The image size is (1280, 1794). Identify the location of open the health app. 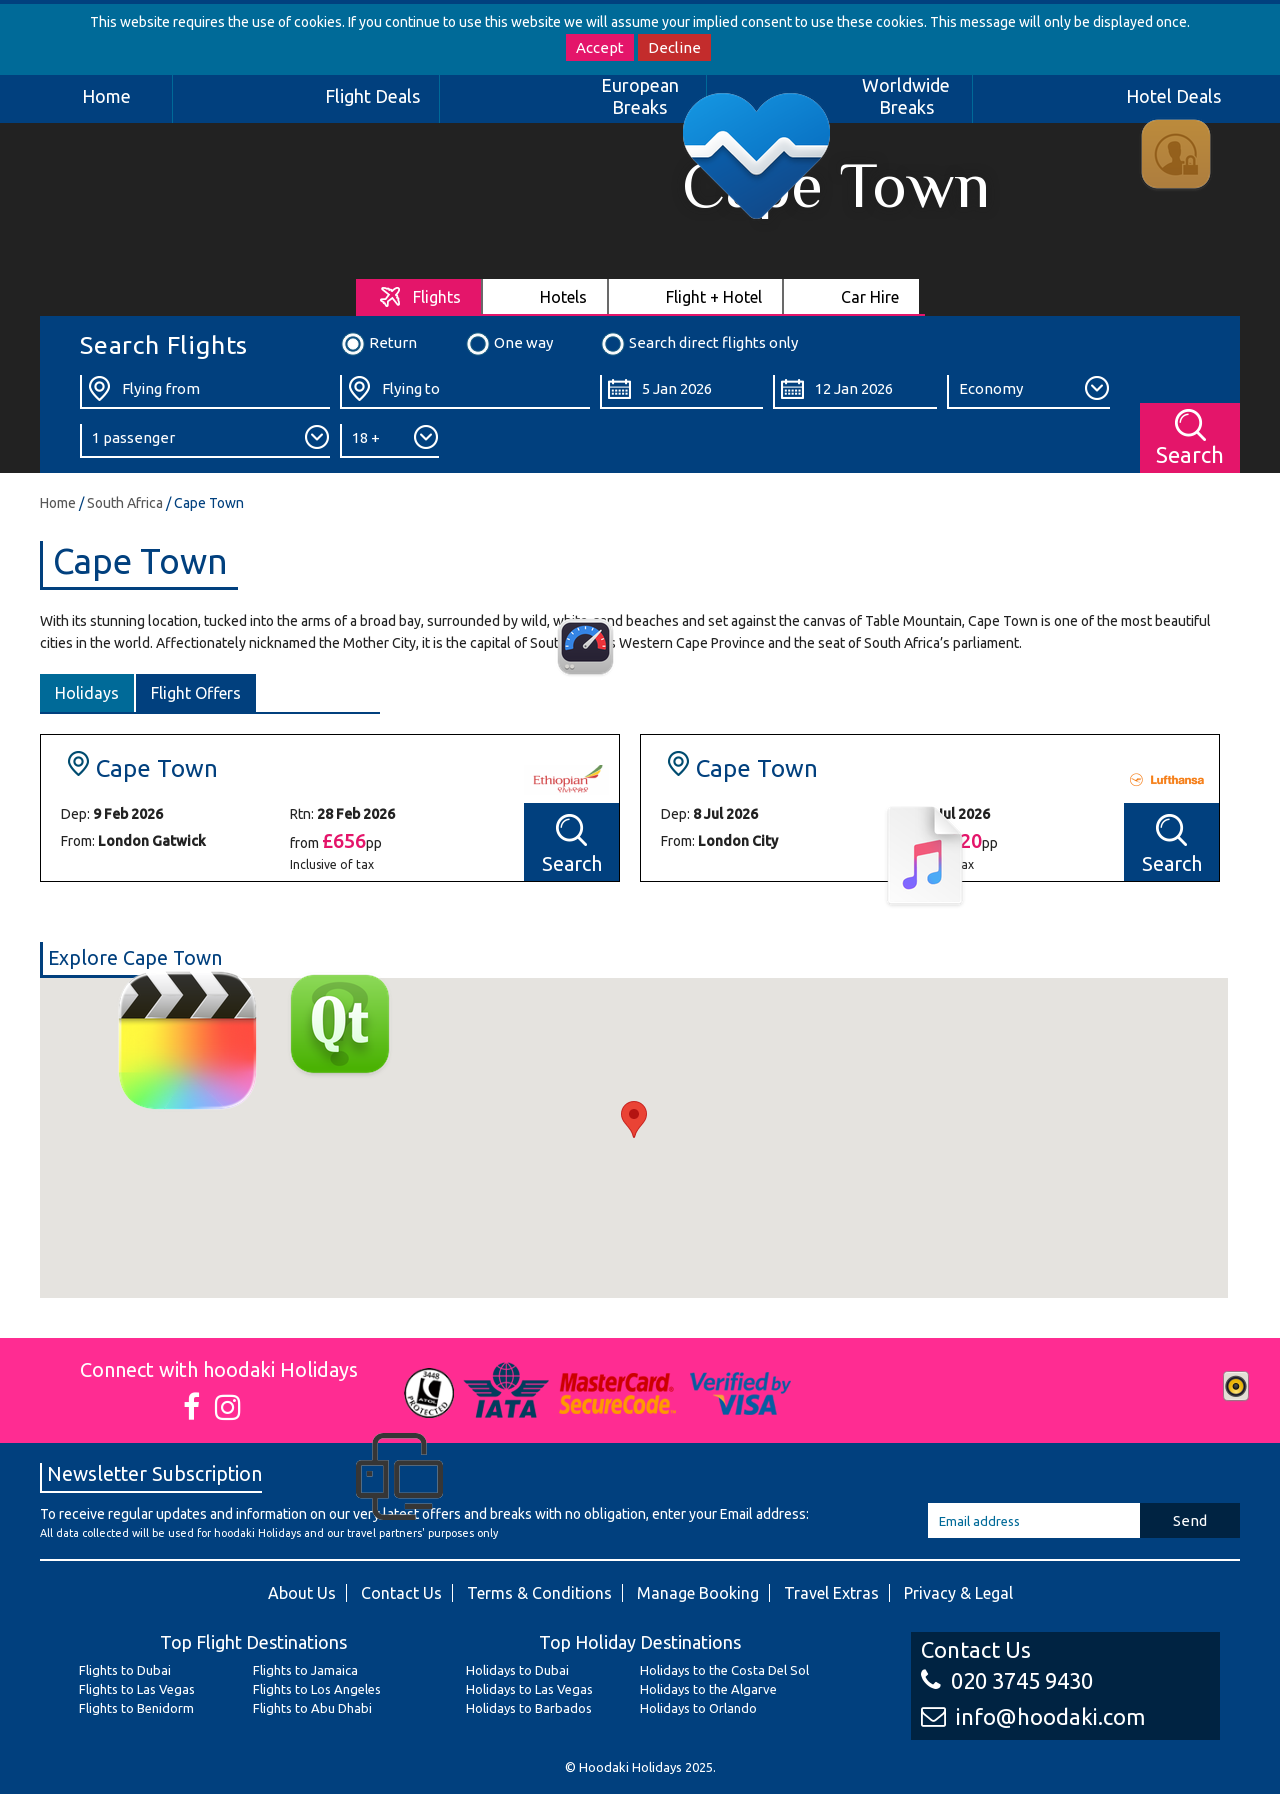
(756, 154).